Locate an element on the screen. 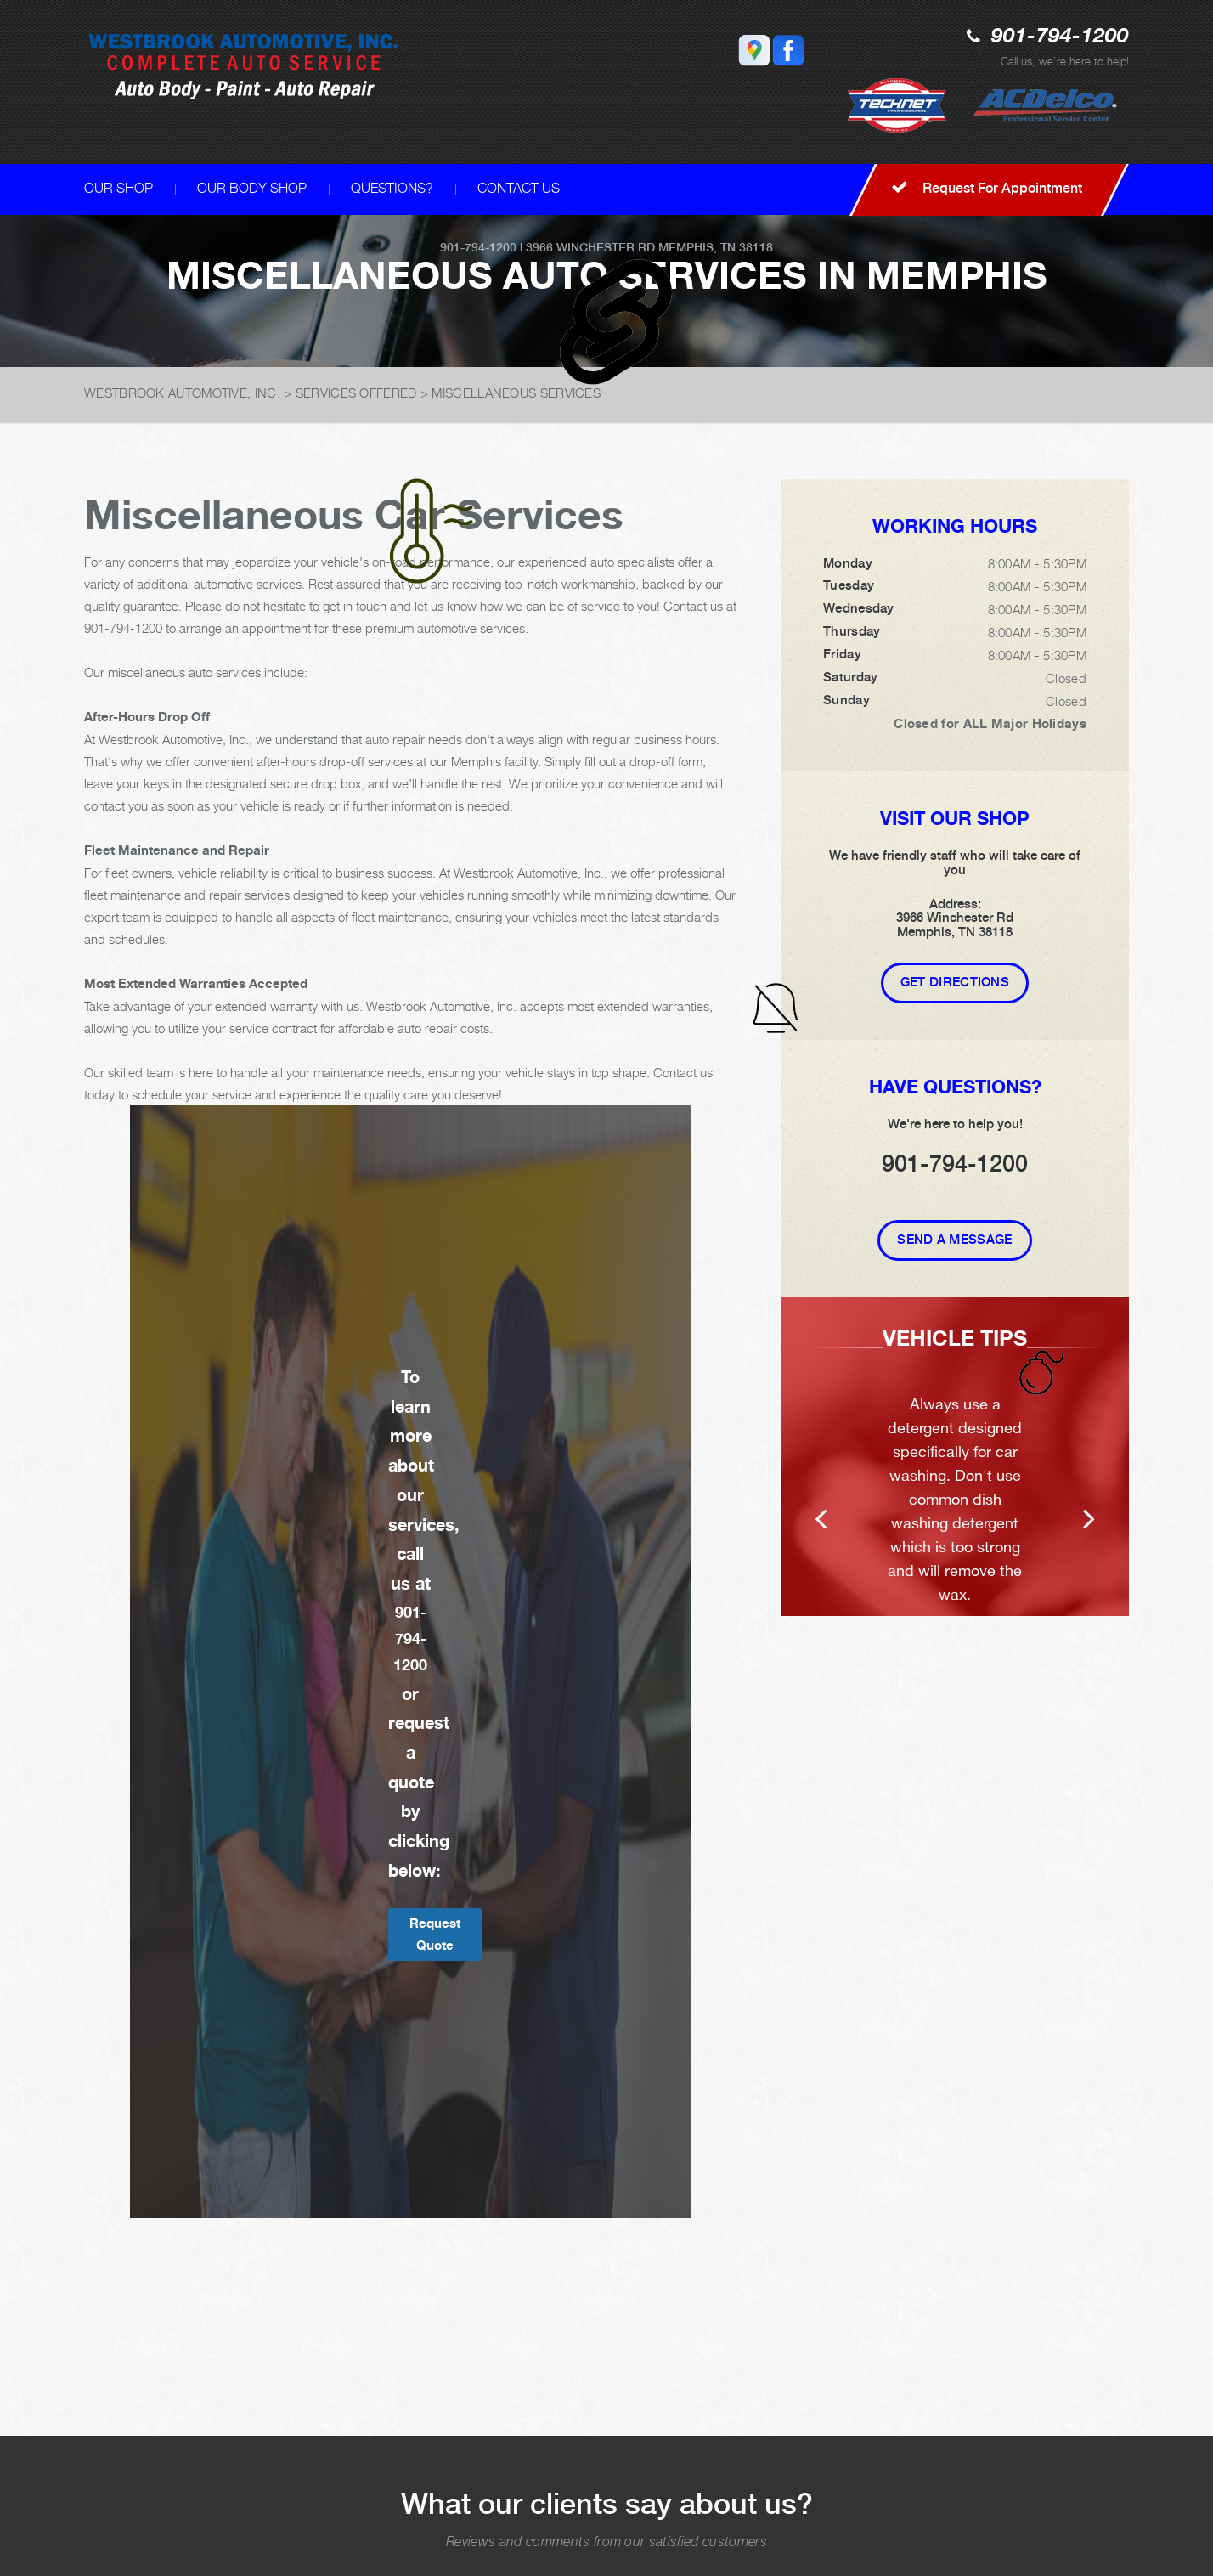  link to Svelte framework documentation or resources is located at coordinates (619, 319).